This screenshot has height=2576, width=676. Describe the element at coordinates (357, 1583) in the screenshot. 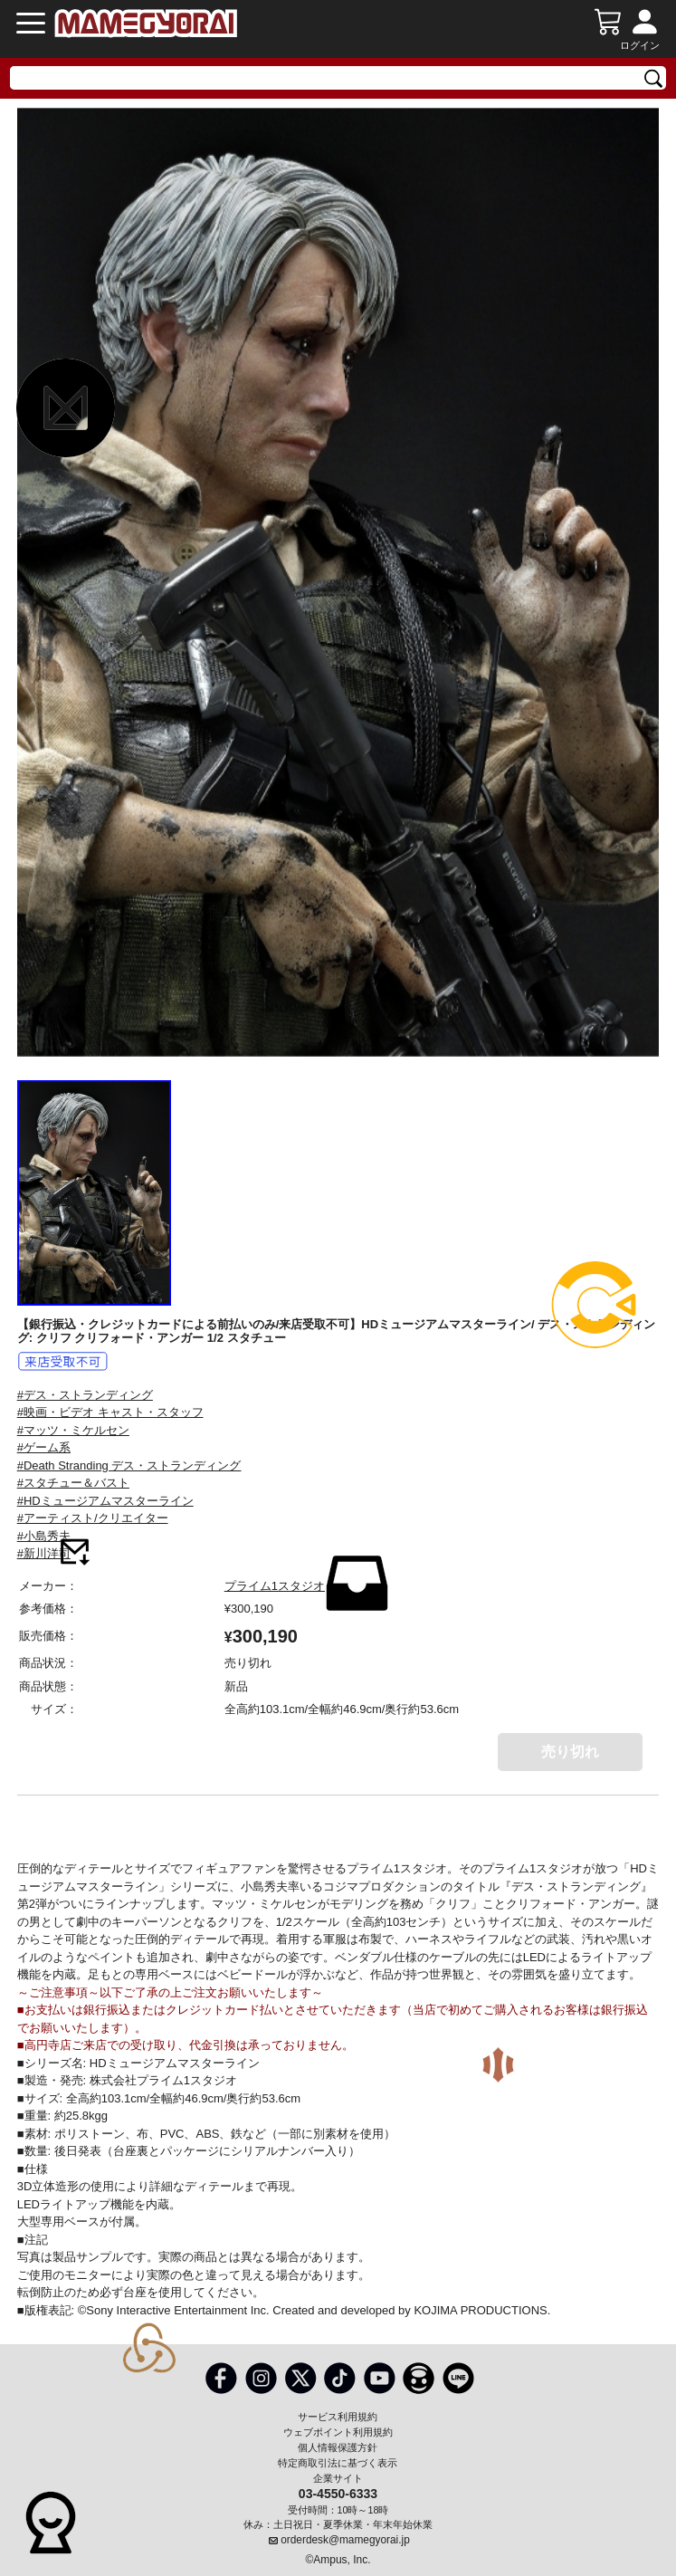

I see `view inbox messages` at that location.